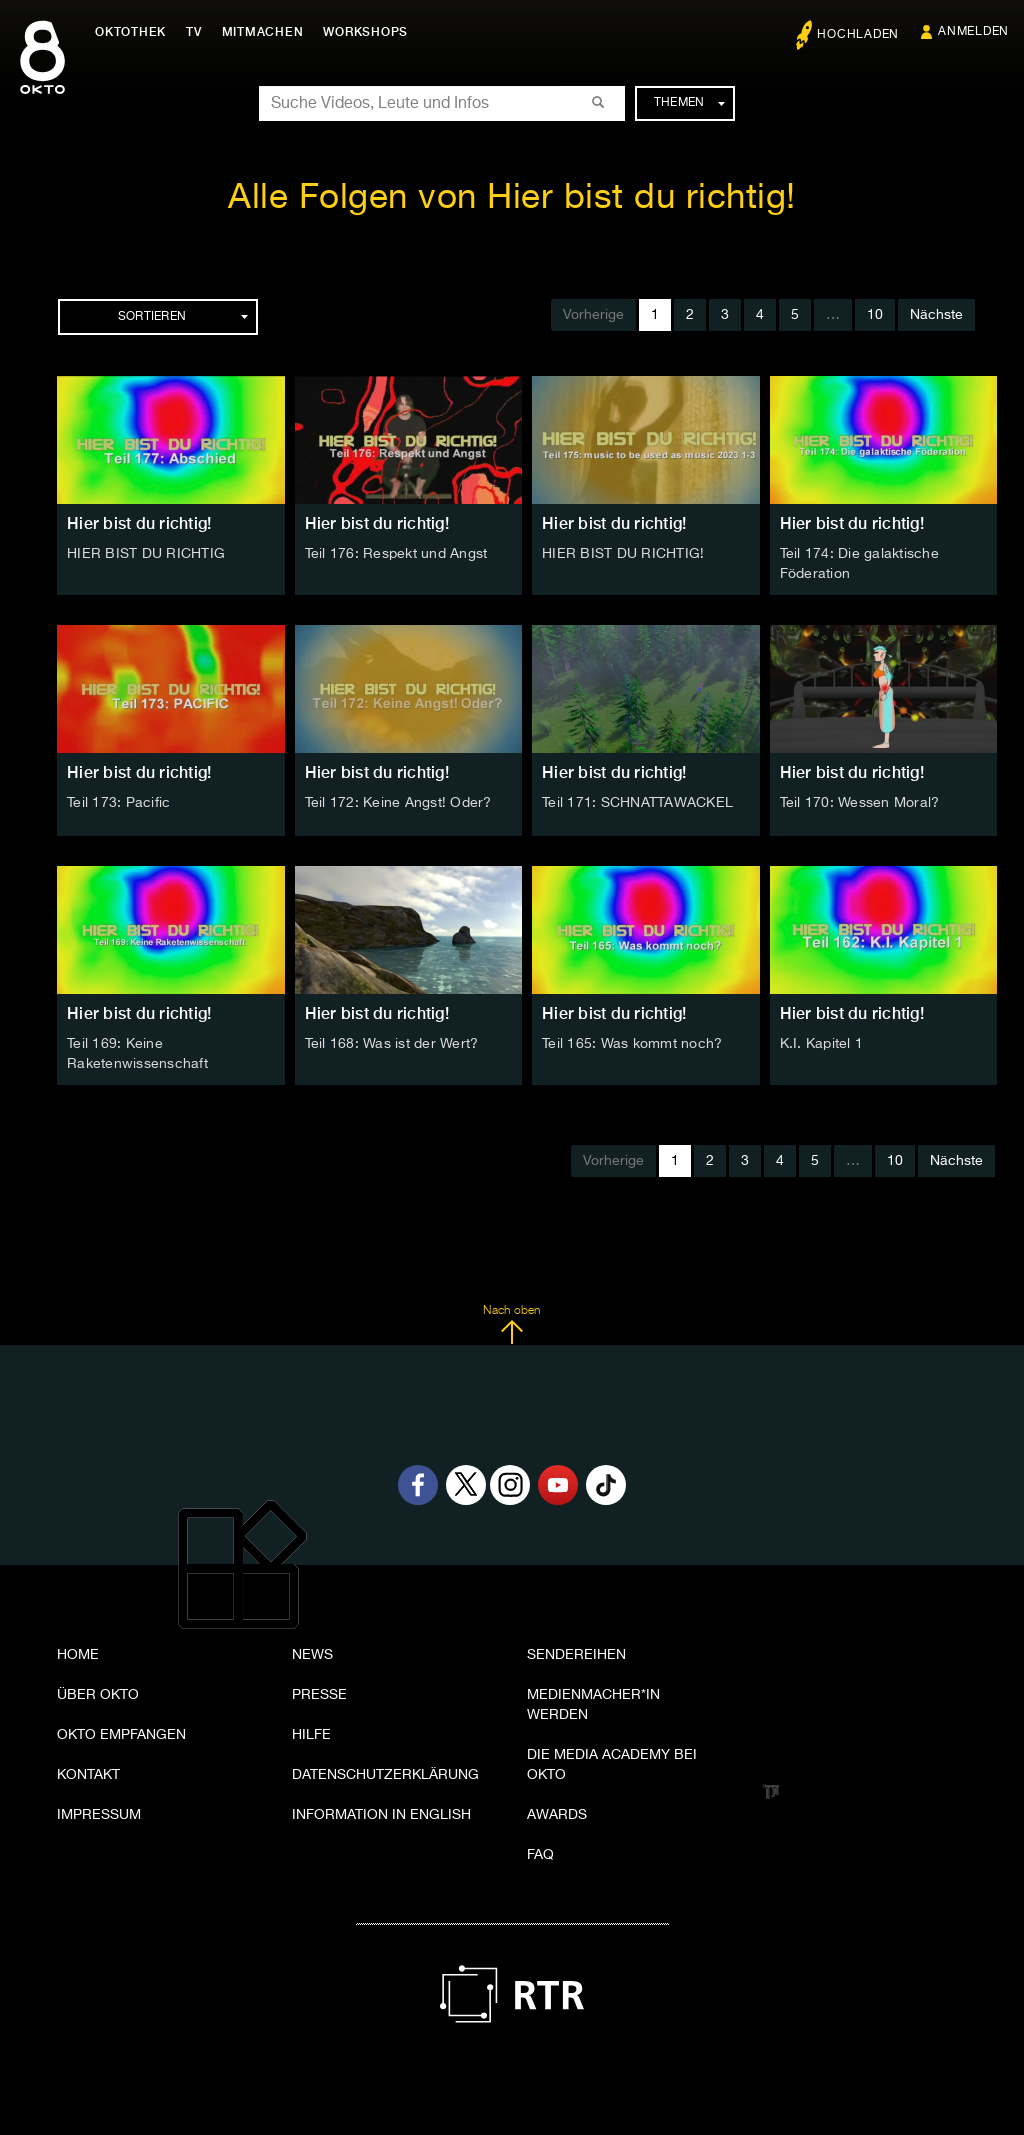  I want to click on view graph data from right to left, so click(771, 1791).